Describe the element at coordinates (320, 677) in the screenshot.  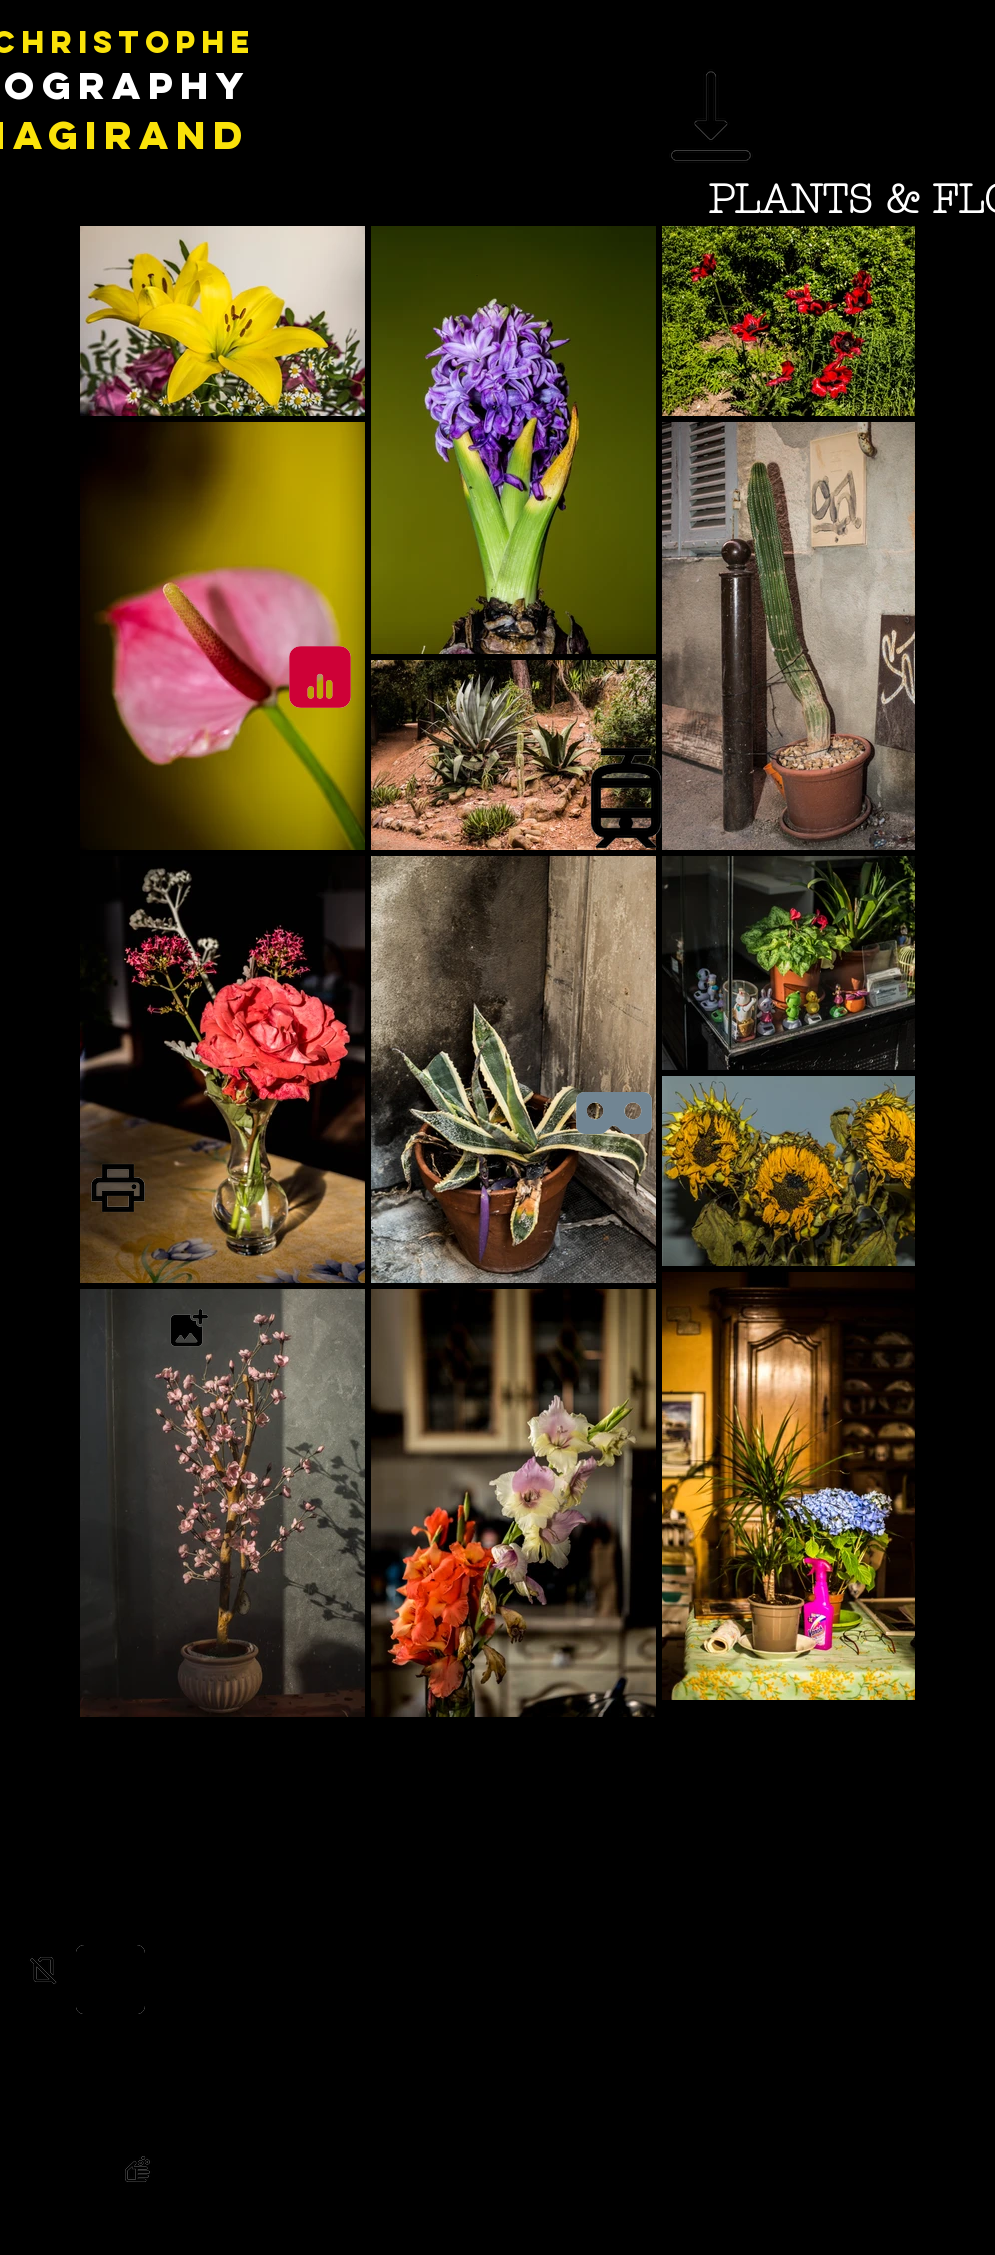
I see `align content to bottom center of container` at that location.